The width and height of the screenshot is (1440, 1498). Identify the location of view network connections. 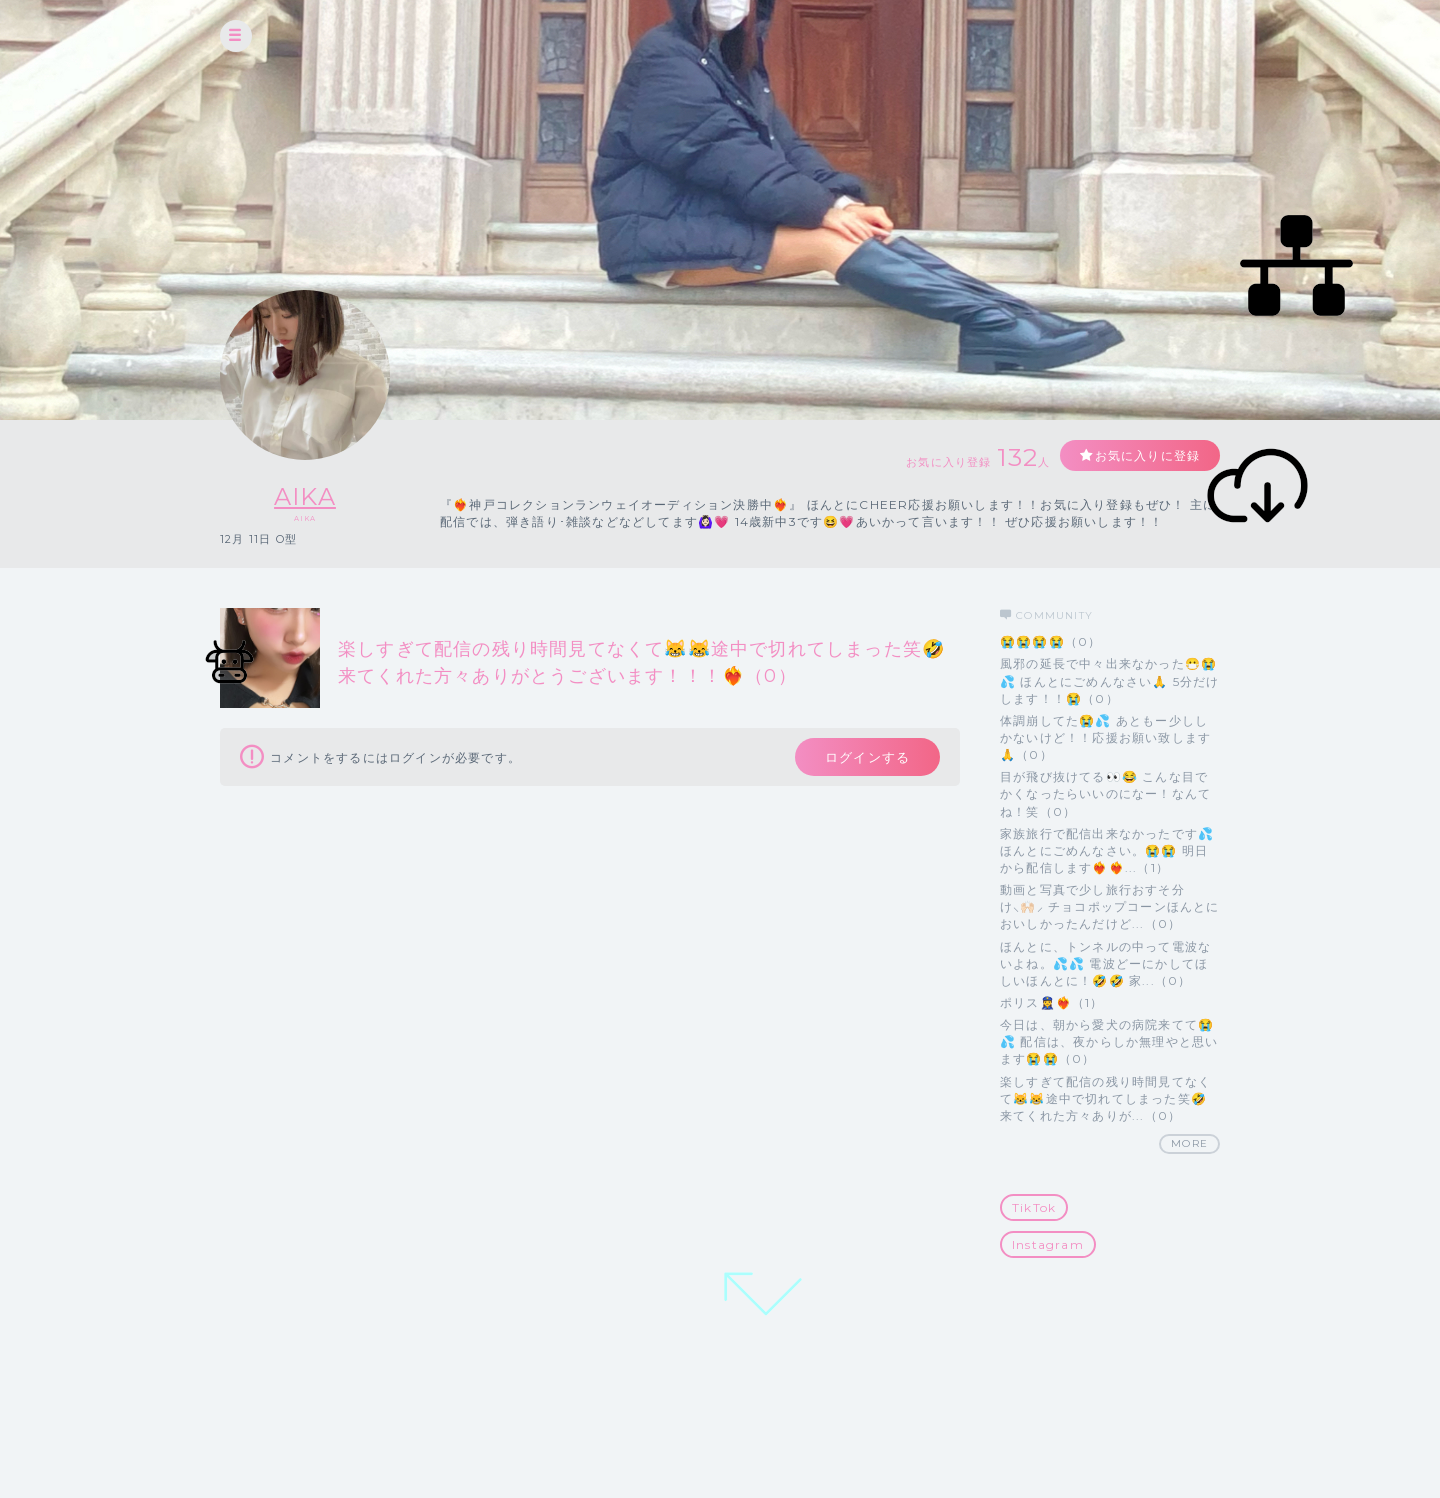
(1296, 267).